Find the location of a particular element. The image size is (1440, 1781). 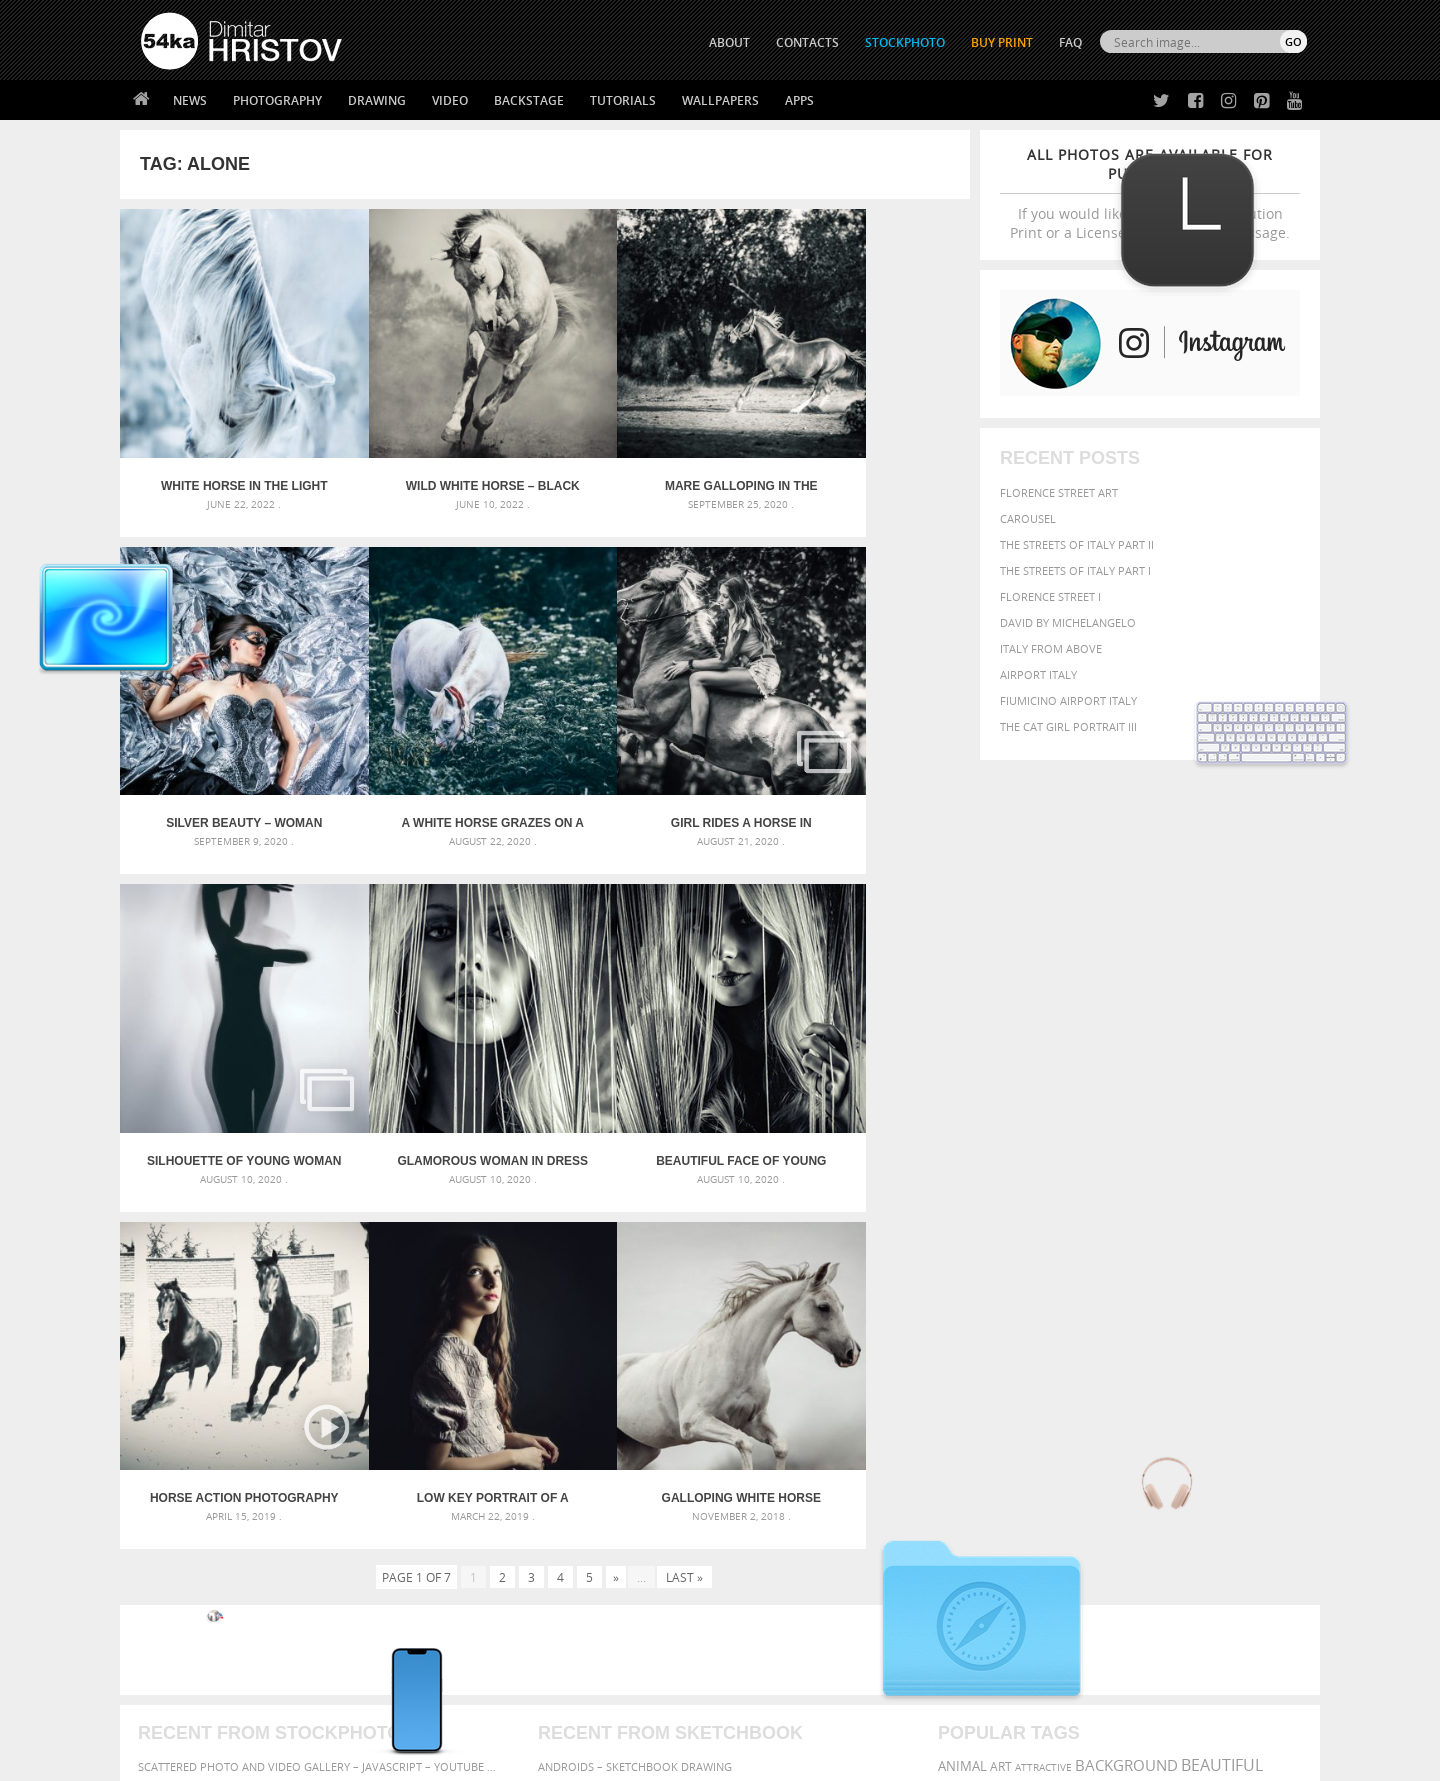

open date and time settings is located at coordinates (1187, 222).